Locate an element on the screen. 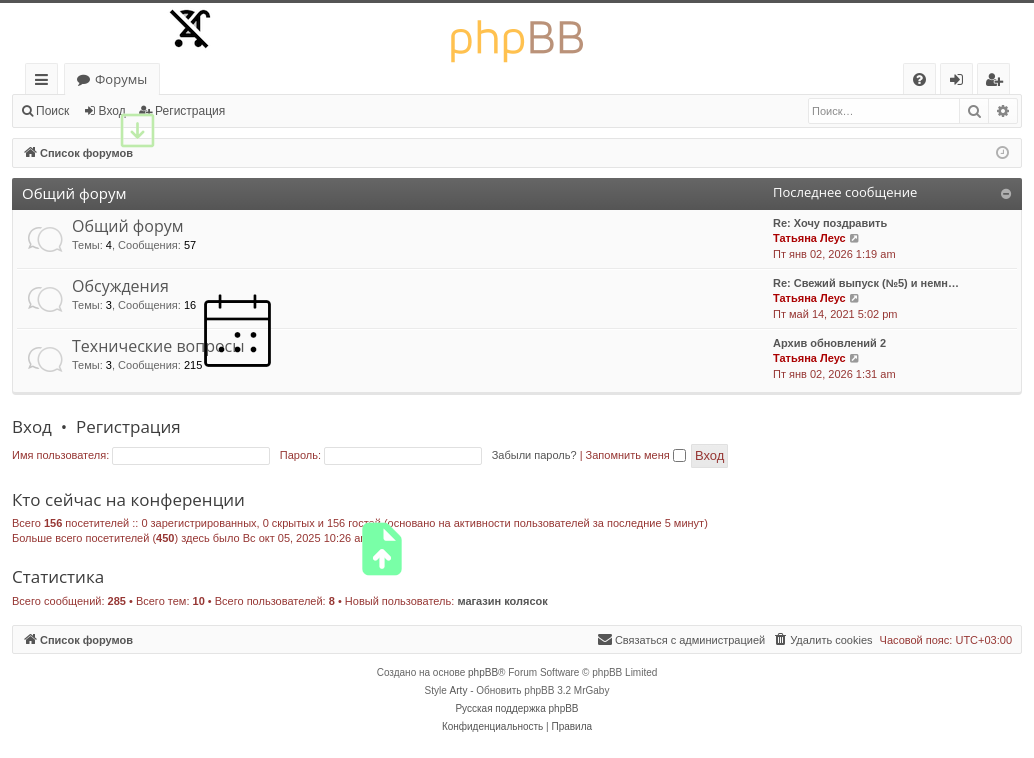 This screenshot has width=1034, height=758. upload a file is located at coordinates (382, 549).